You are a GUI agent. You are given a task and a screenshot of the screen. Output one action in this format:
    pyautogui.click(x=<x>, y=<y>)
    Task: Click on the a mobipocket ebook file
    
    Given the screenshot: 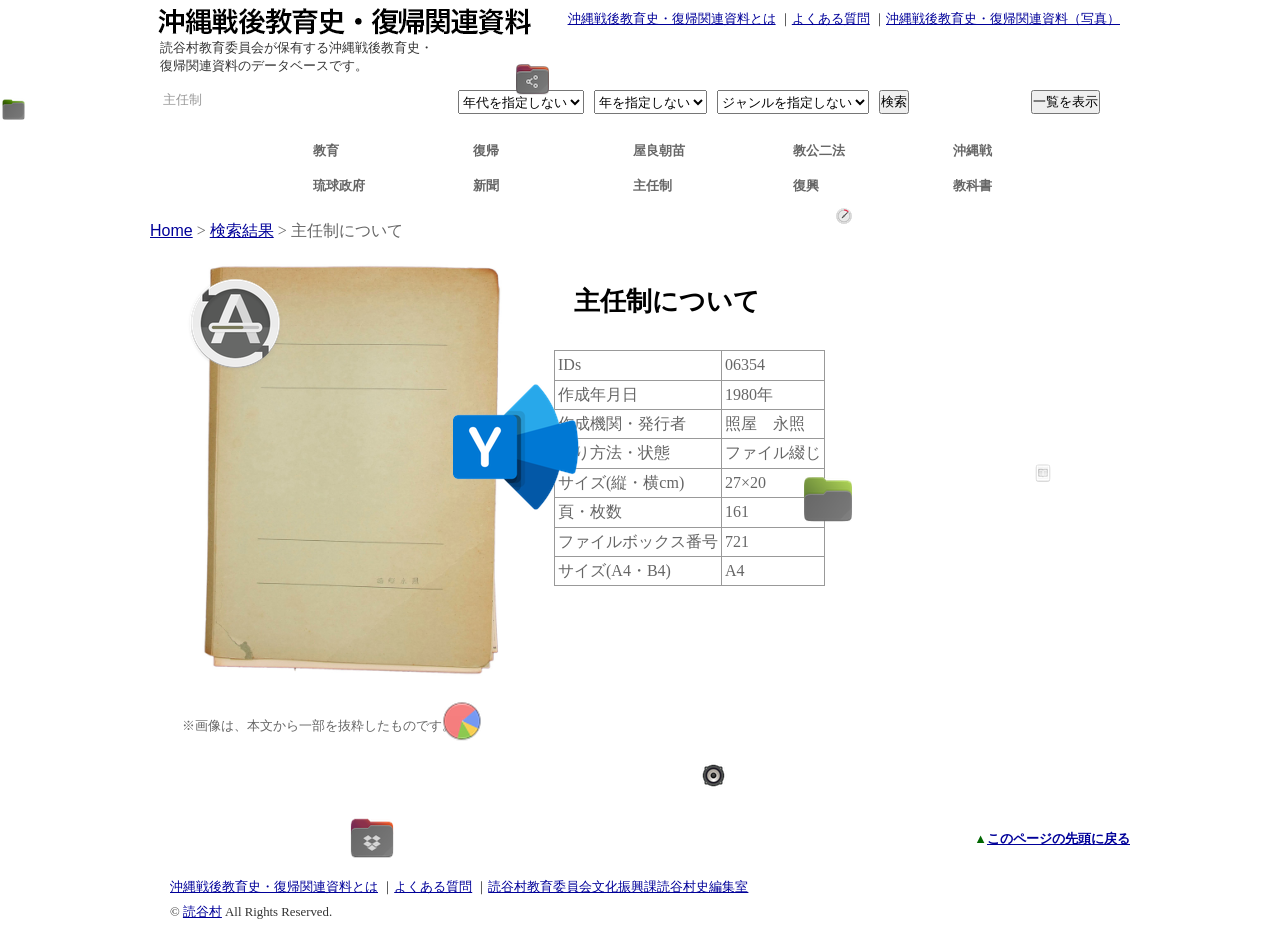 What is the action you would take?
    pyautogui.click(x=1043, y=473)
    